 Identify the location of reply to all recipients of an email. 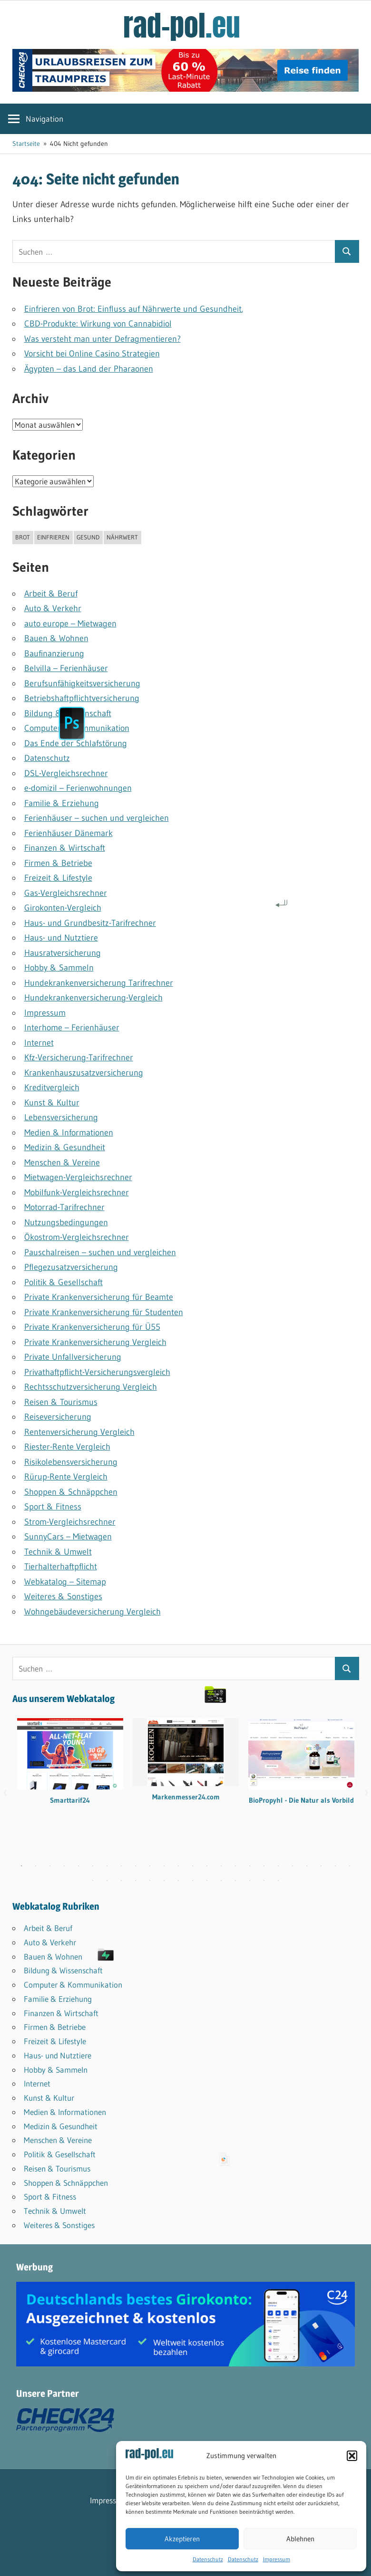
(281, 903).